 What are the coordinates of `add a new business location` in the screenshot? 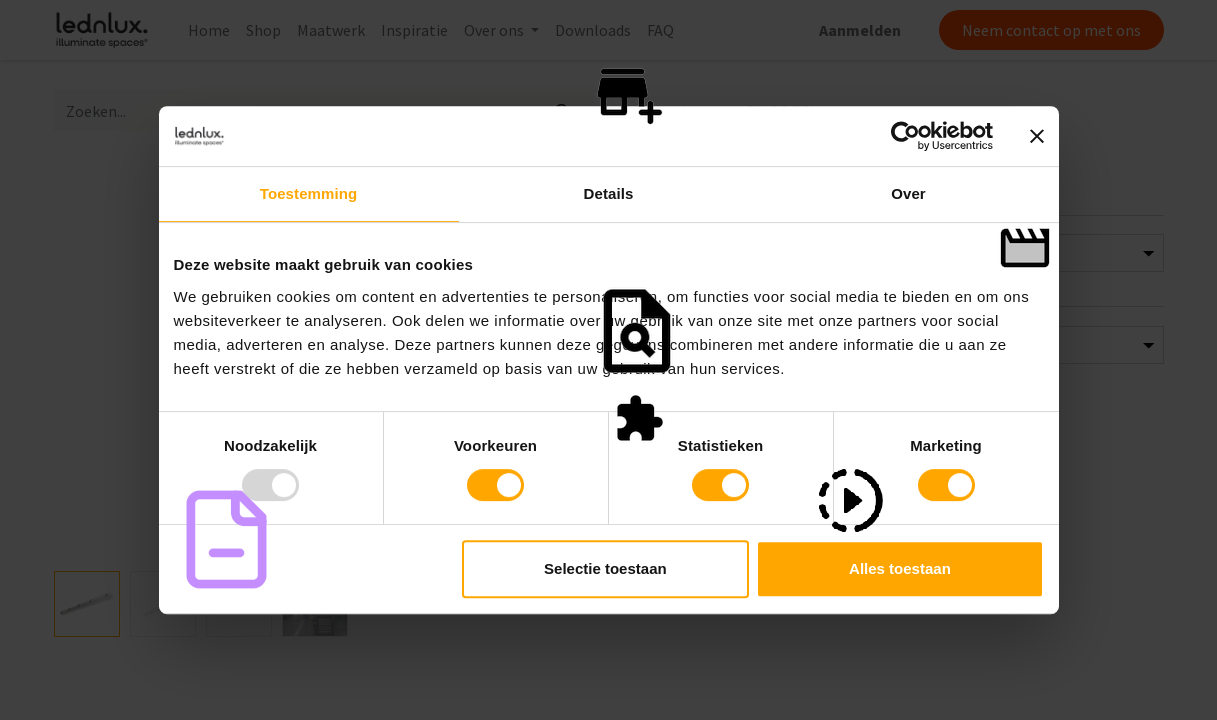 It's located at (630, 92).